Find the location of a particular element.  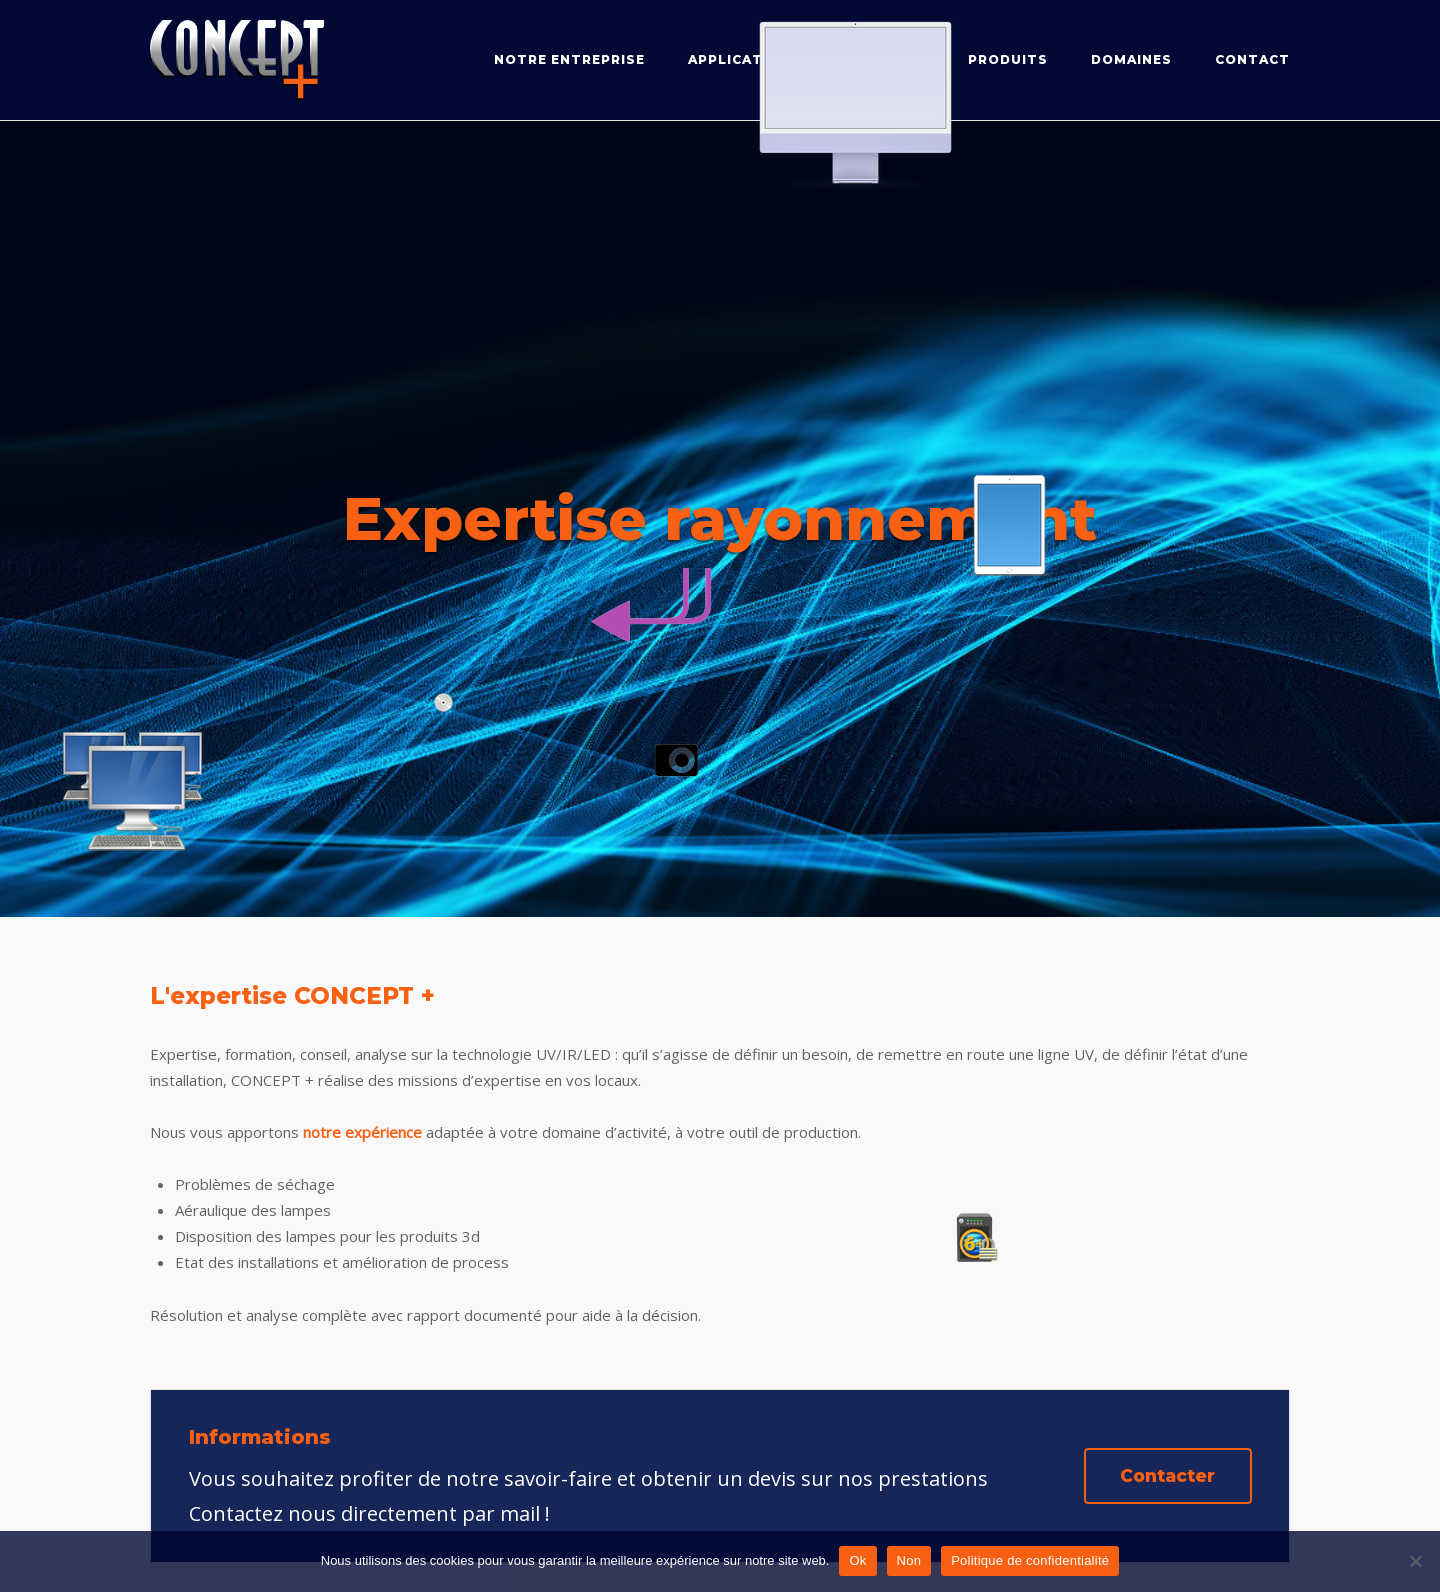

manage connected iPad device is located at coordinates (1009, 524).